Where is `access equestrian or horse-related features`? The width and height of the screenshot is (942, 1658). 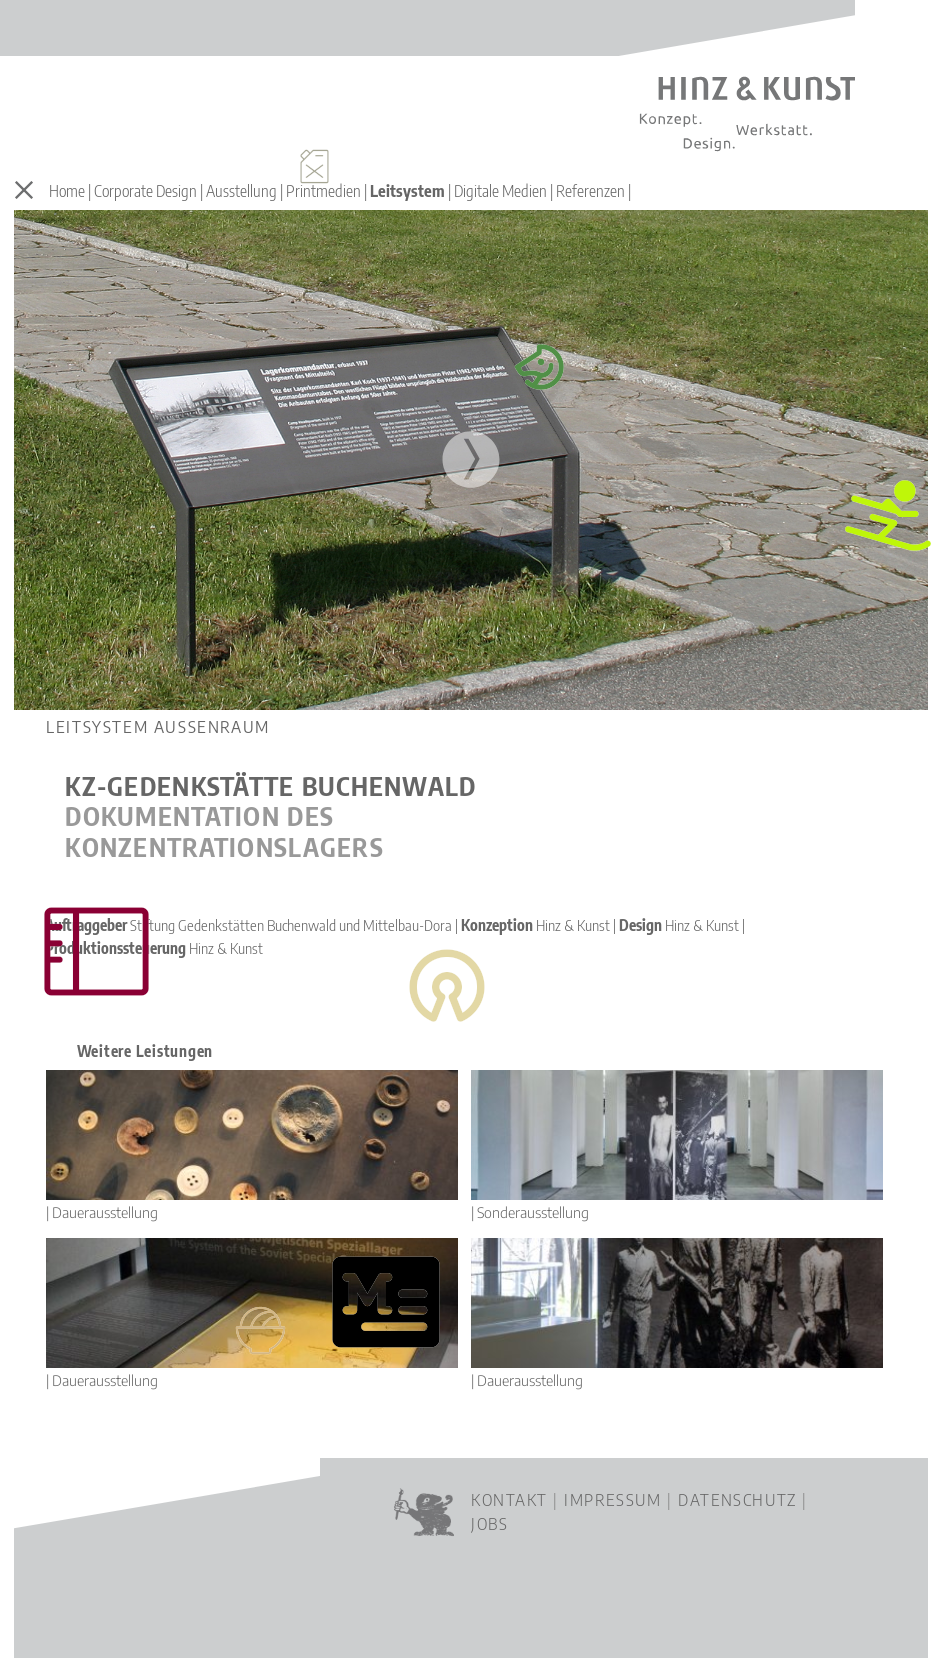 access equestrian or horse-related features is located at coordinates (541, 367).